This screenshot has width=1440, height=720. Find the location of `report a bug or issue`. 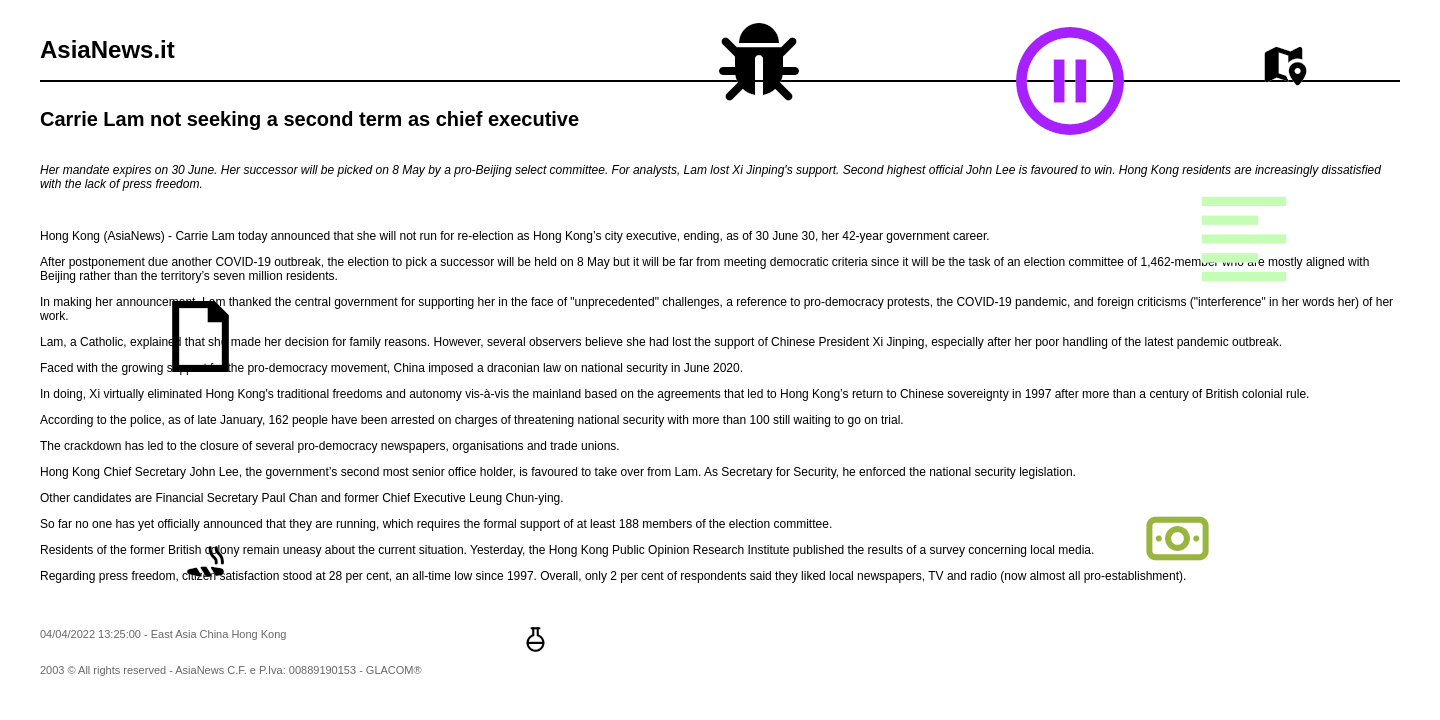

report a bug or issue is located at coordinates (759, 63).